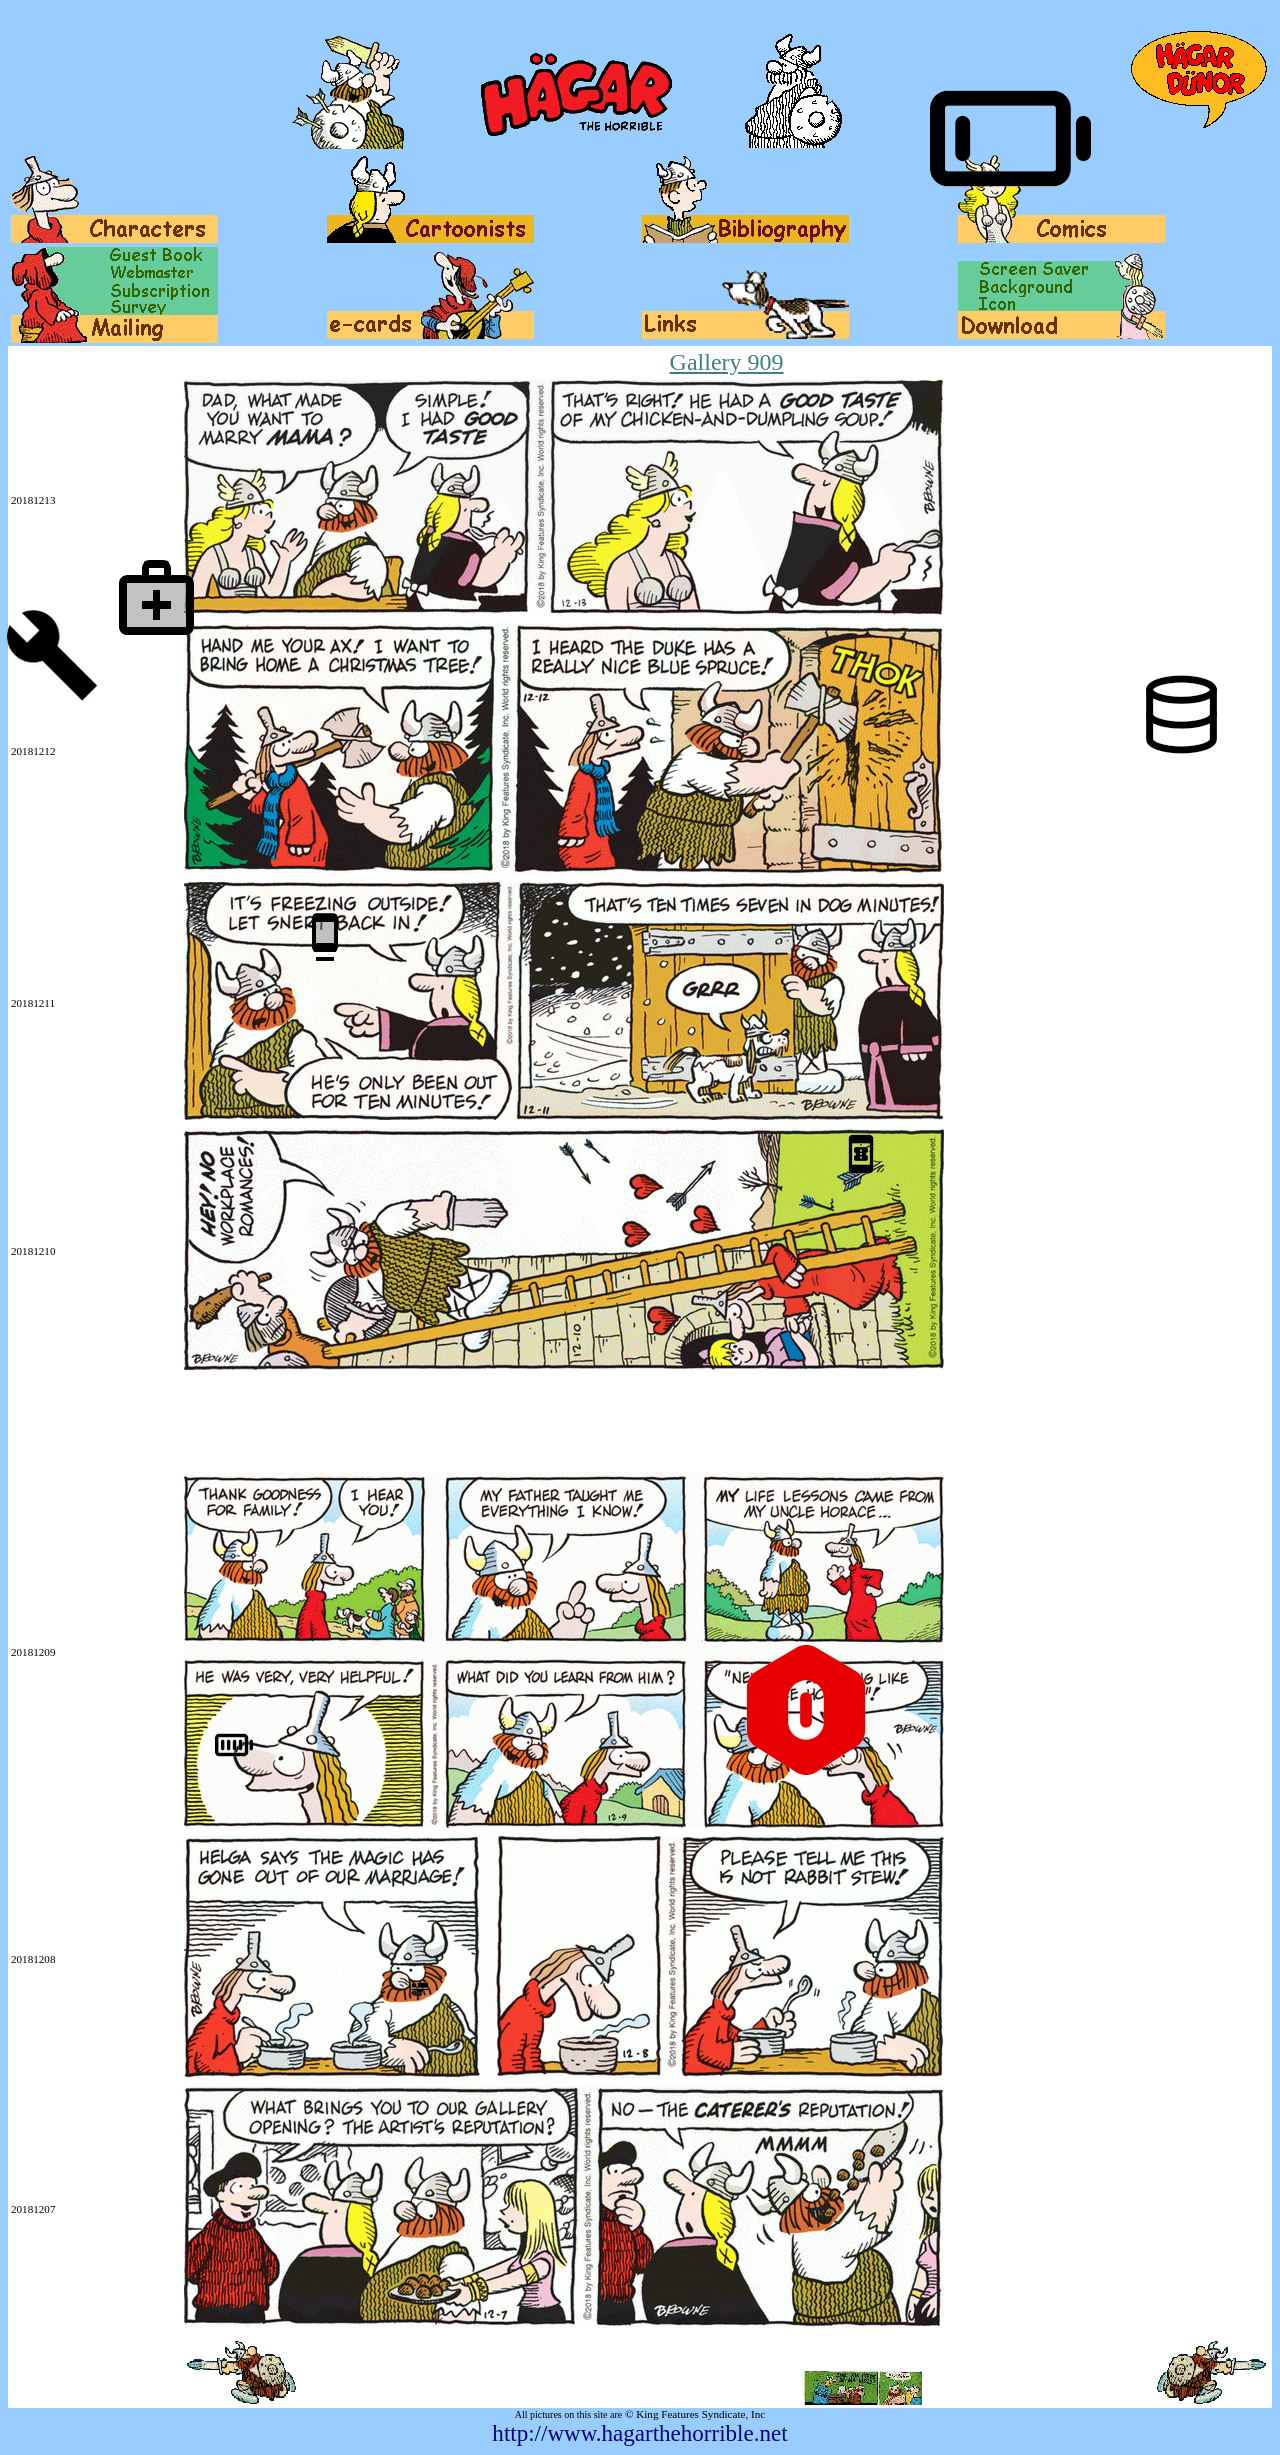 Image resolution: width=1280 pixels, height=2455 pixels. I want to click on indicates battery is fully charged, so click(234, 1745).